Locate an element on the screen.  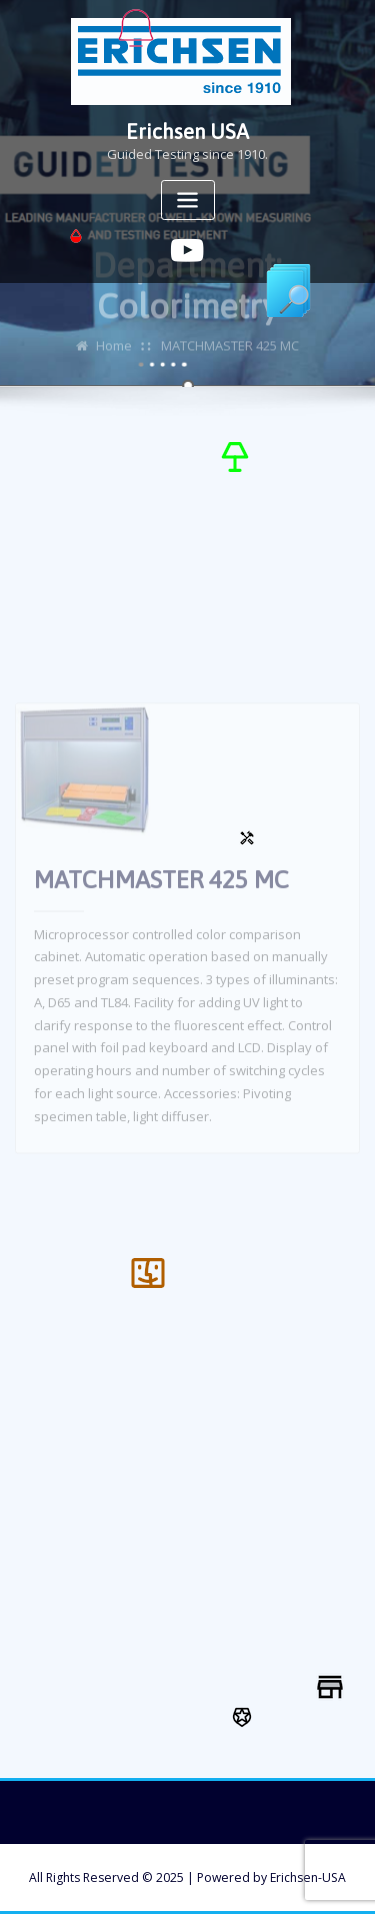
search files or documents is located at coordinates (288, 290).